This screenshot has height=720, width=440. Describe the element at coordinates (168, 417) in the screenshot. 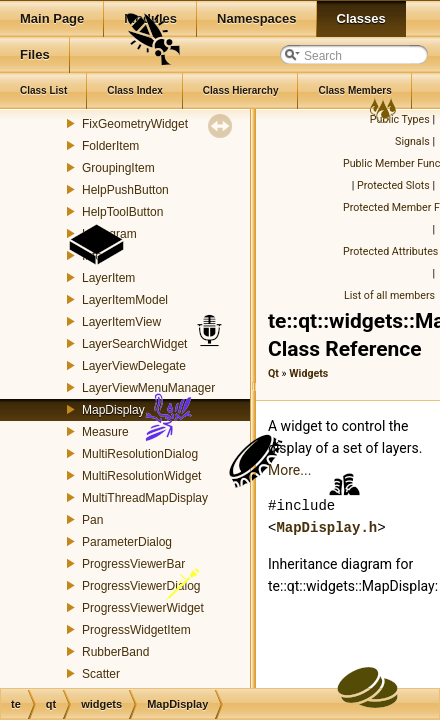

I see `view fossil collection in museum or archaeology game` at that location.